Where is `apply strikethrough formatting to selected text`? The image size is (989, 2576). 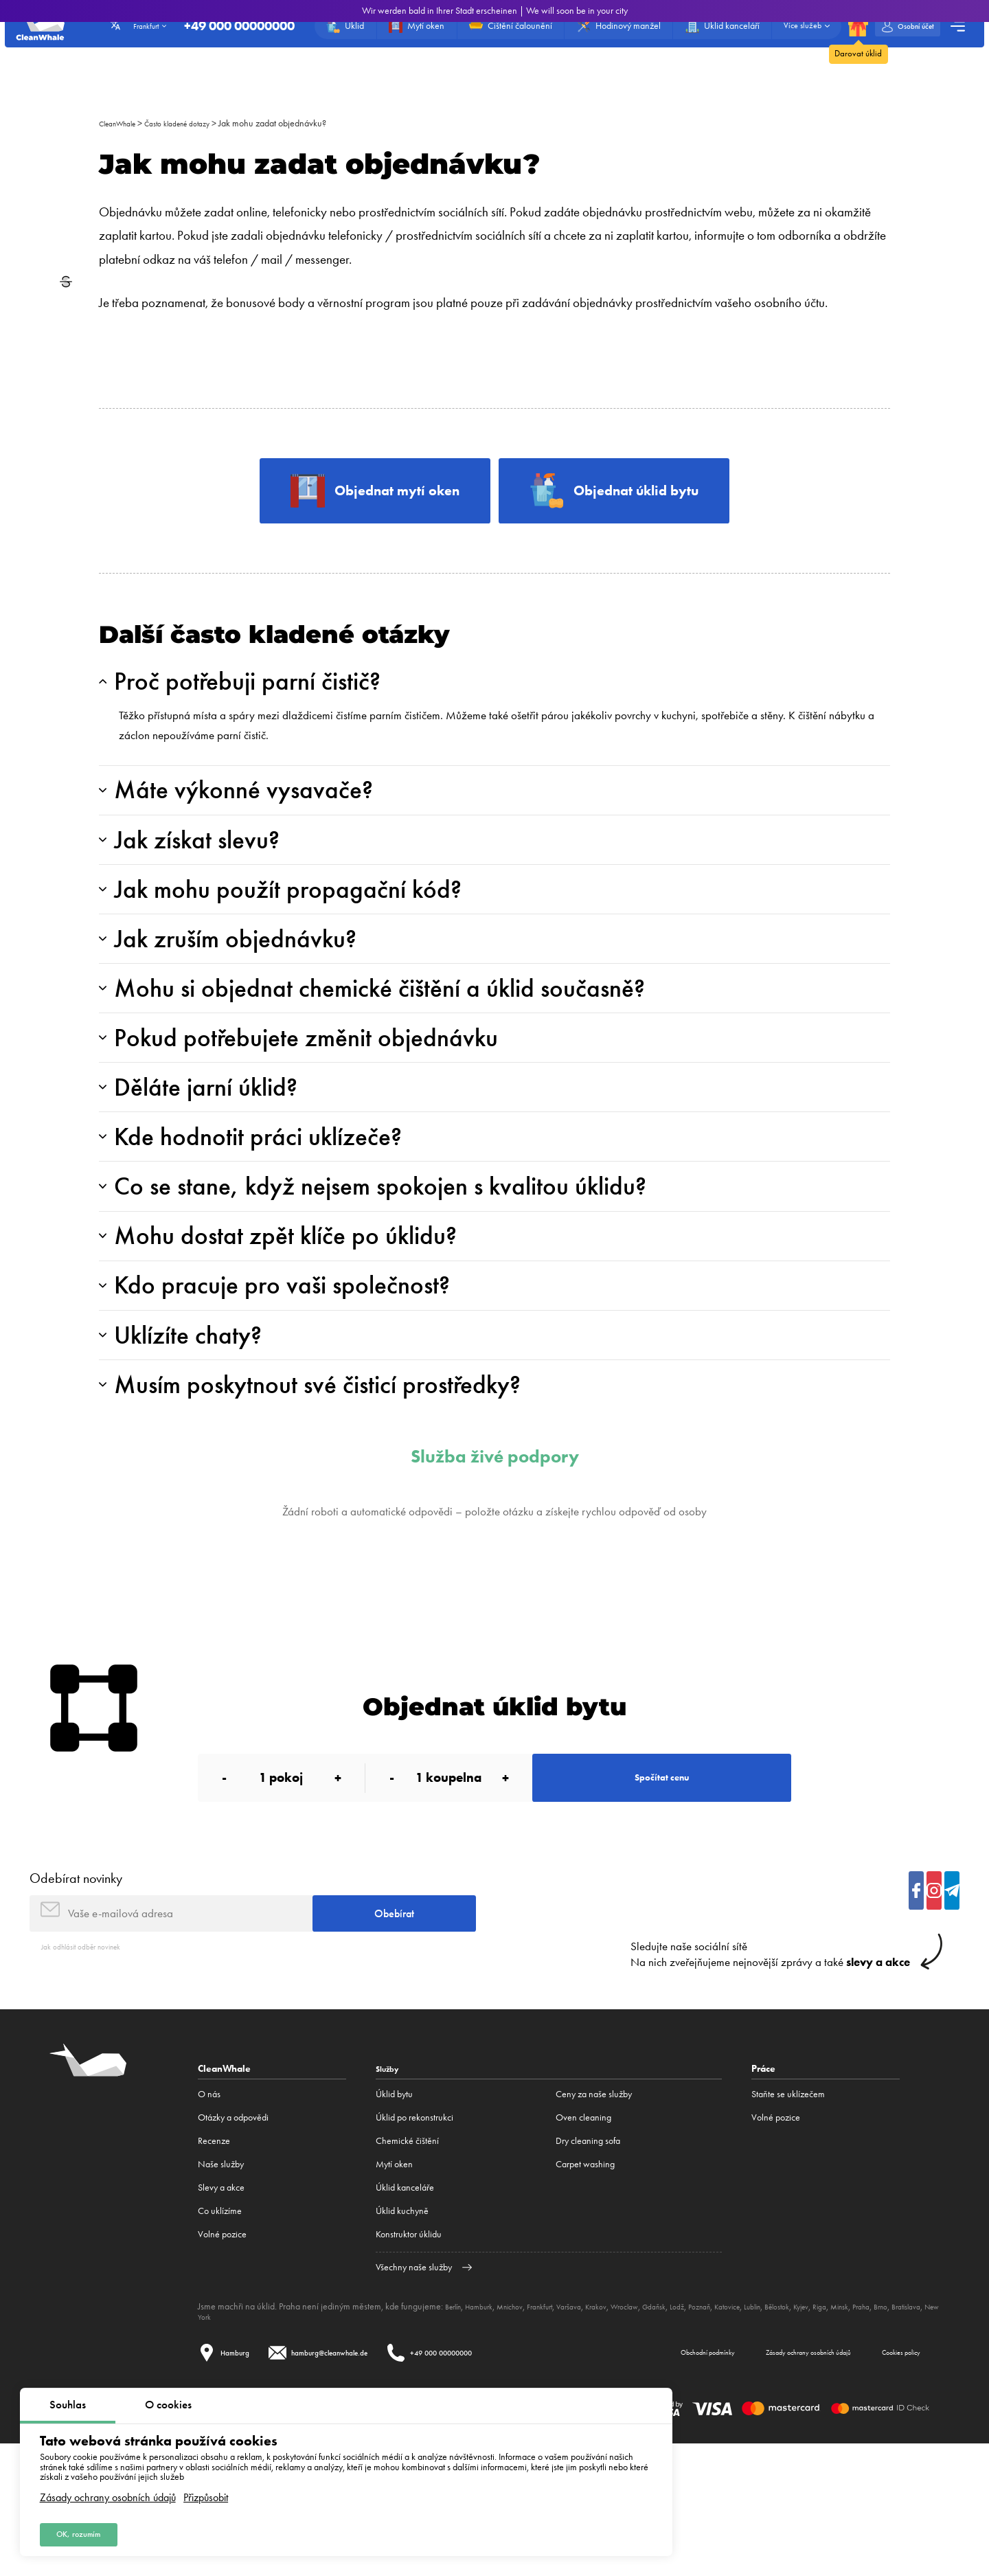 apply strikethrough formatting to selected text is located at coordinates (66, 282).